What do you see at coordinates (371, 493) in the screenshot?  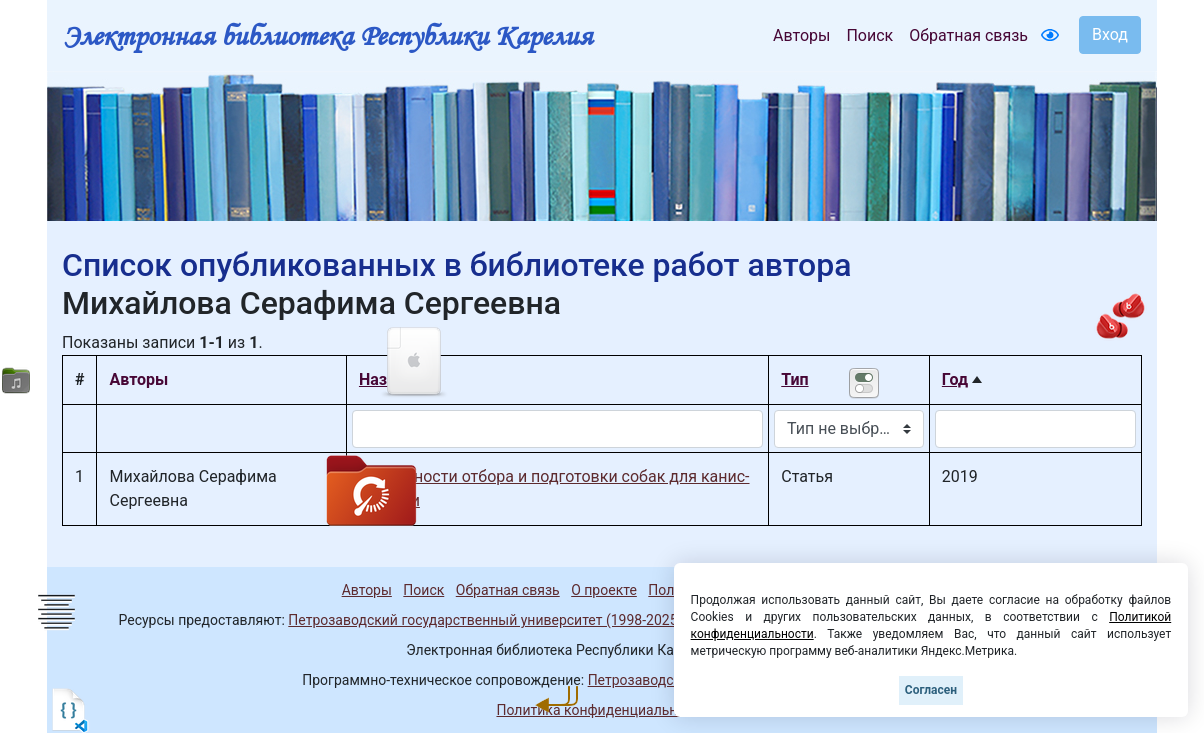 I see `open amd storemi application folder` at bounding box center [371, 493].